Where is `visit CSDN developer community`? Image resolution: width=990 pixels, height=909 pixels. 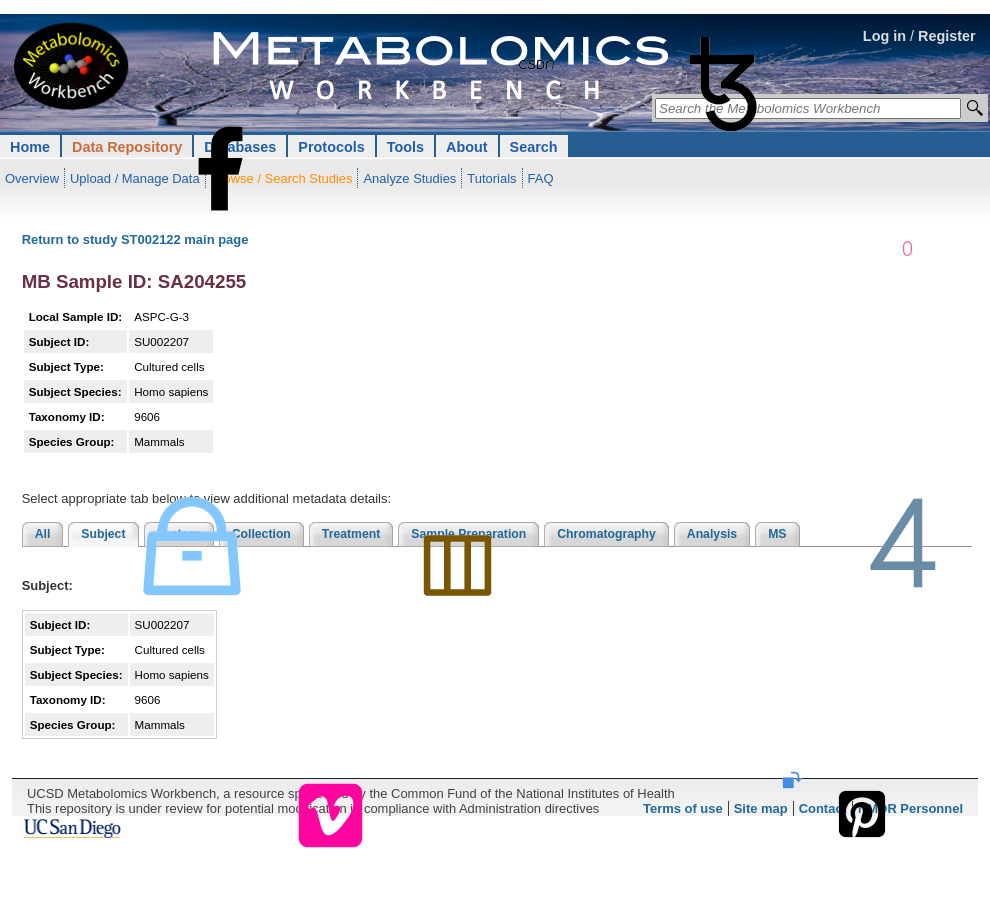 visit CSDN developer community is located at coordinates (536, 64).